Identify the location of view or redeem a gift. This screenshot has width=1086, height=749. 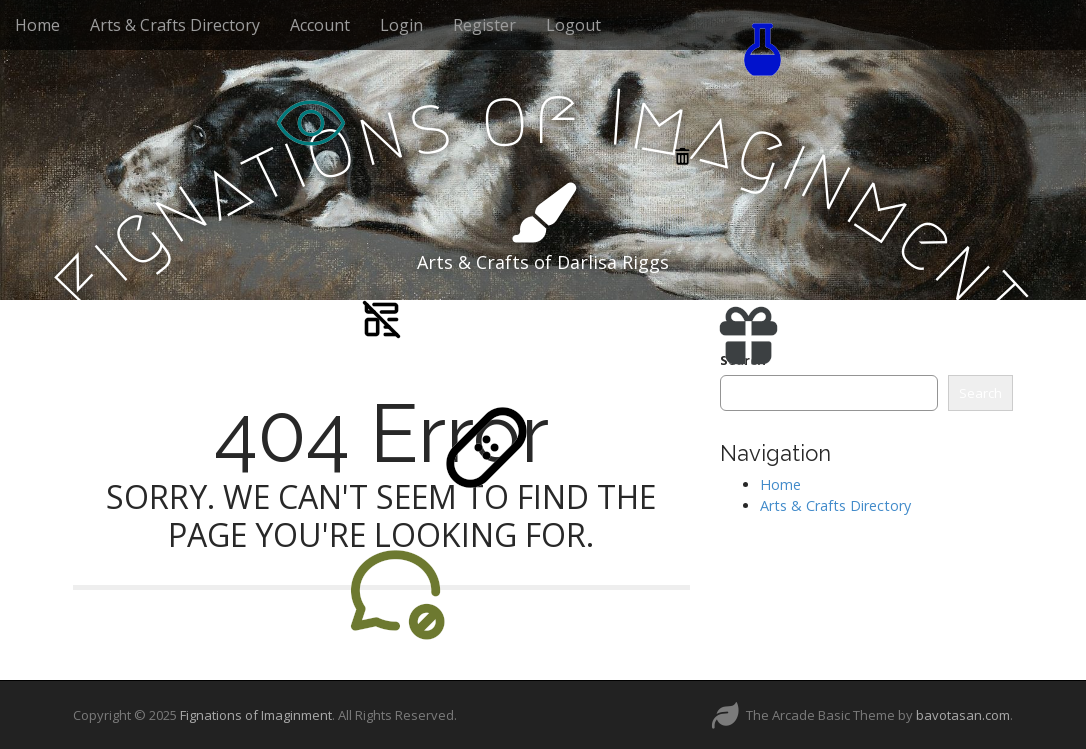
(748, 335).